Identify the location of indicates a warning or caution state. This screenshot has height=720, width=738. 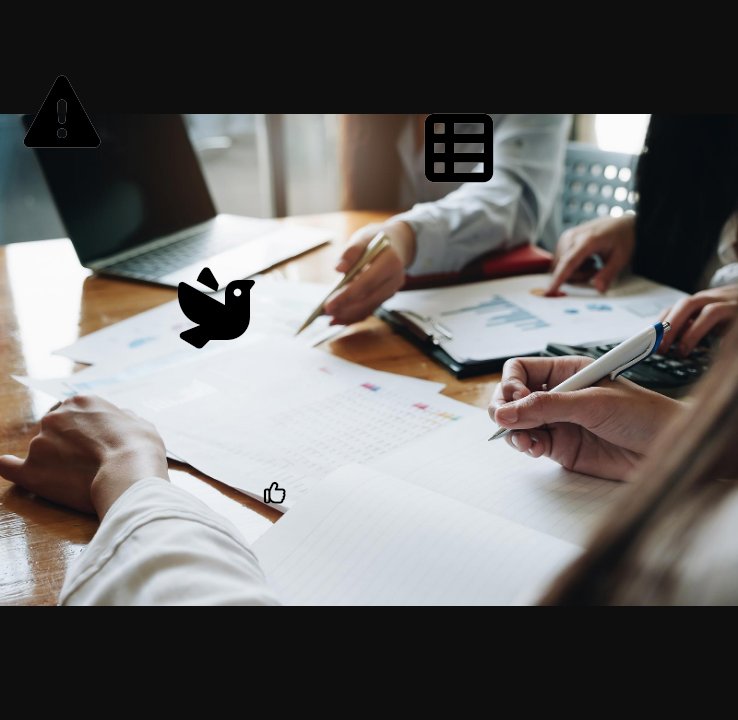
(62, 114).